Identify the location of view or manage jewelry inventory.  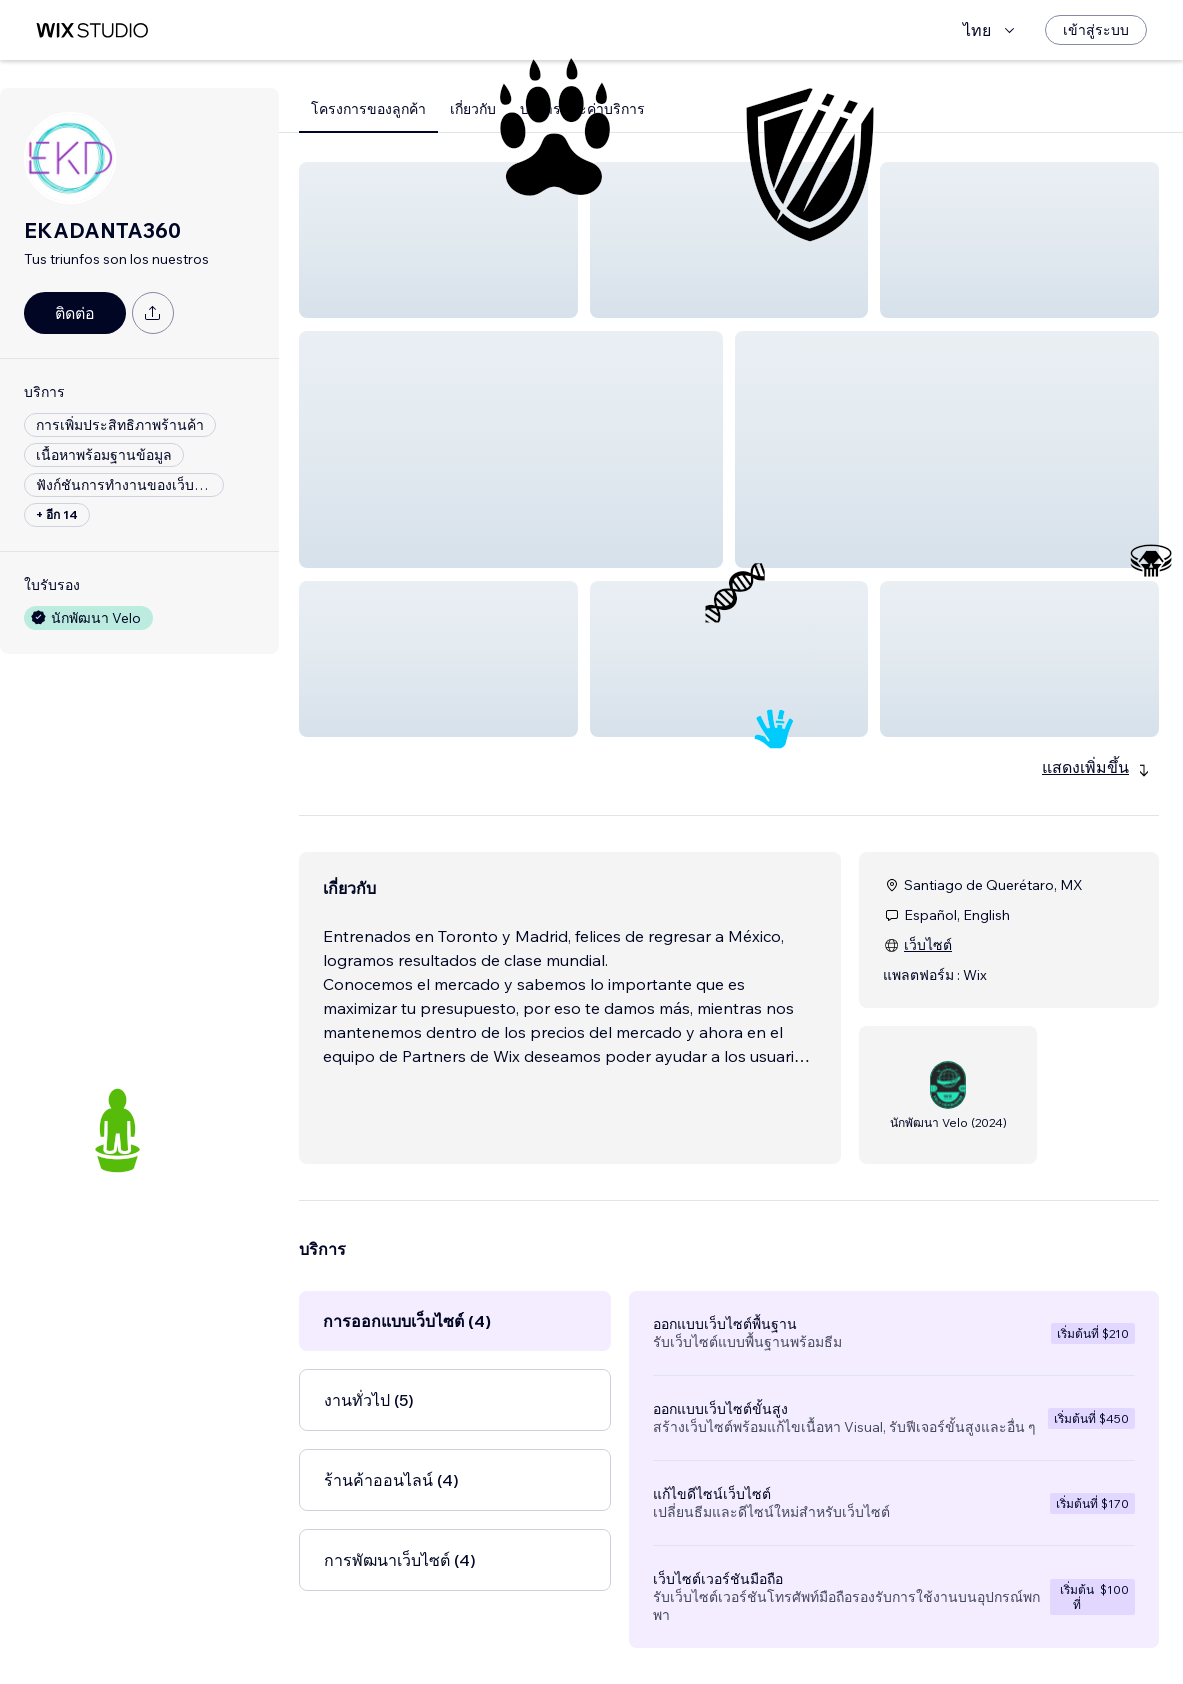
(774, 729).